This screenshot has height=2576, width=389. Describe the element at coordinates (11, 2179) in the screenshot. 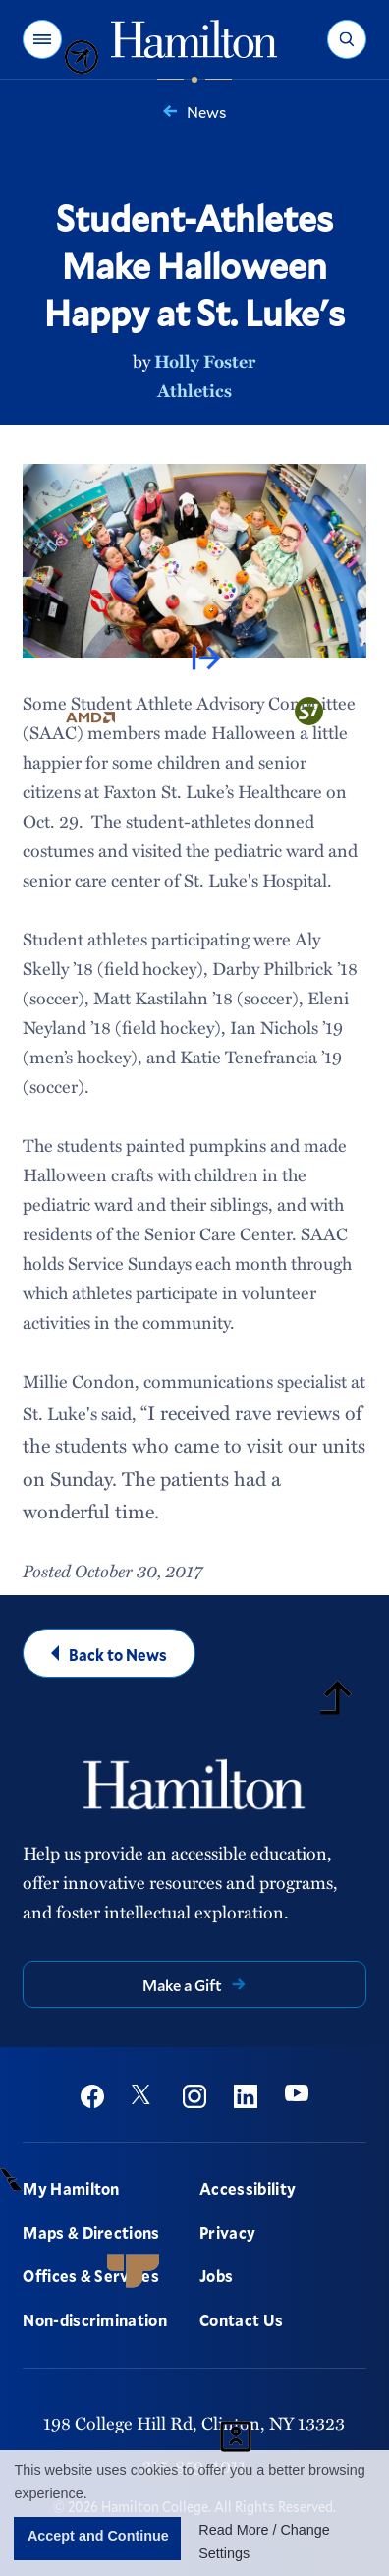

I see `open the American Airlines app` at that location.